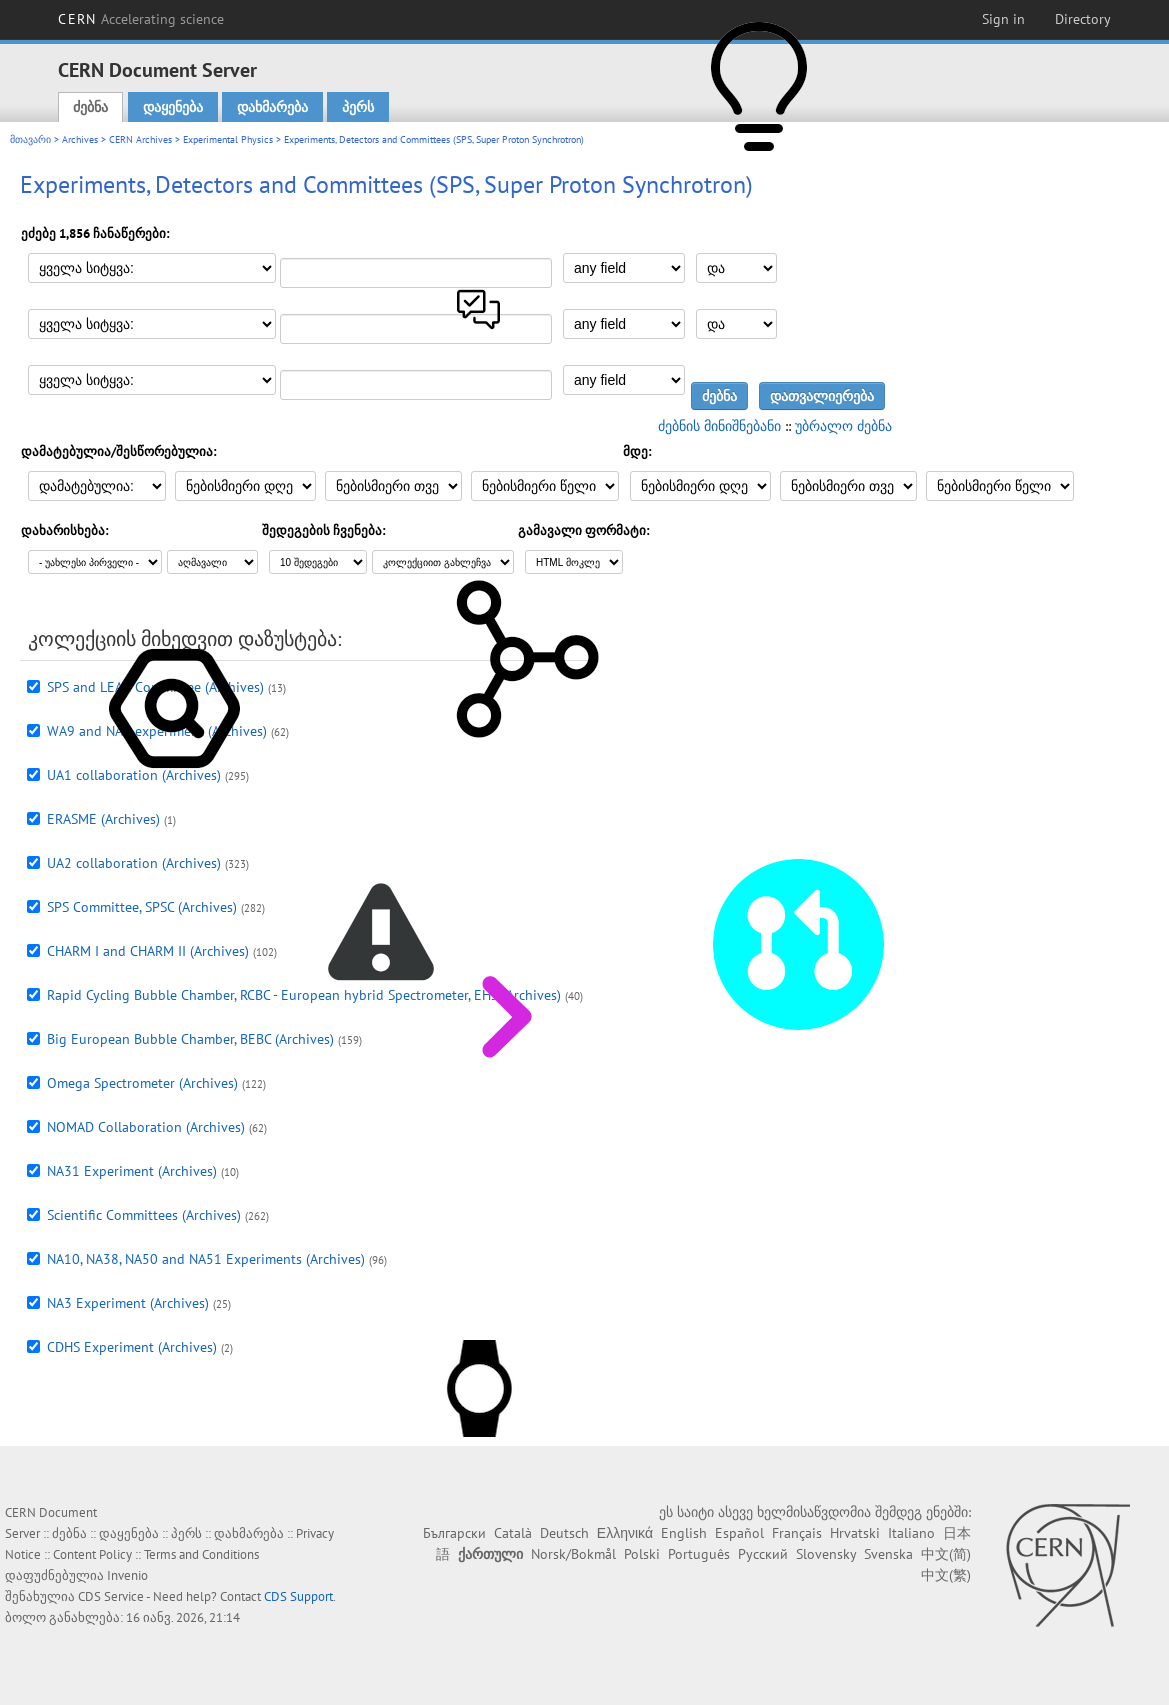  What do you see at coordinates (526, 659) in the screenshot?
I see `access AI model settings` at bounding box center [526, 659].